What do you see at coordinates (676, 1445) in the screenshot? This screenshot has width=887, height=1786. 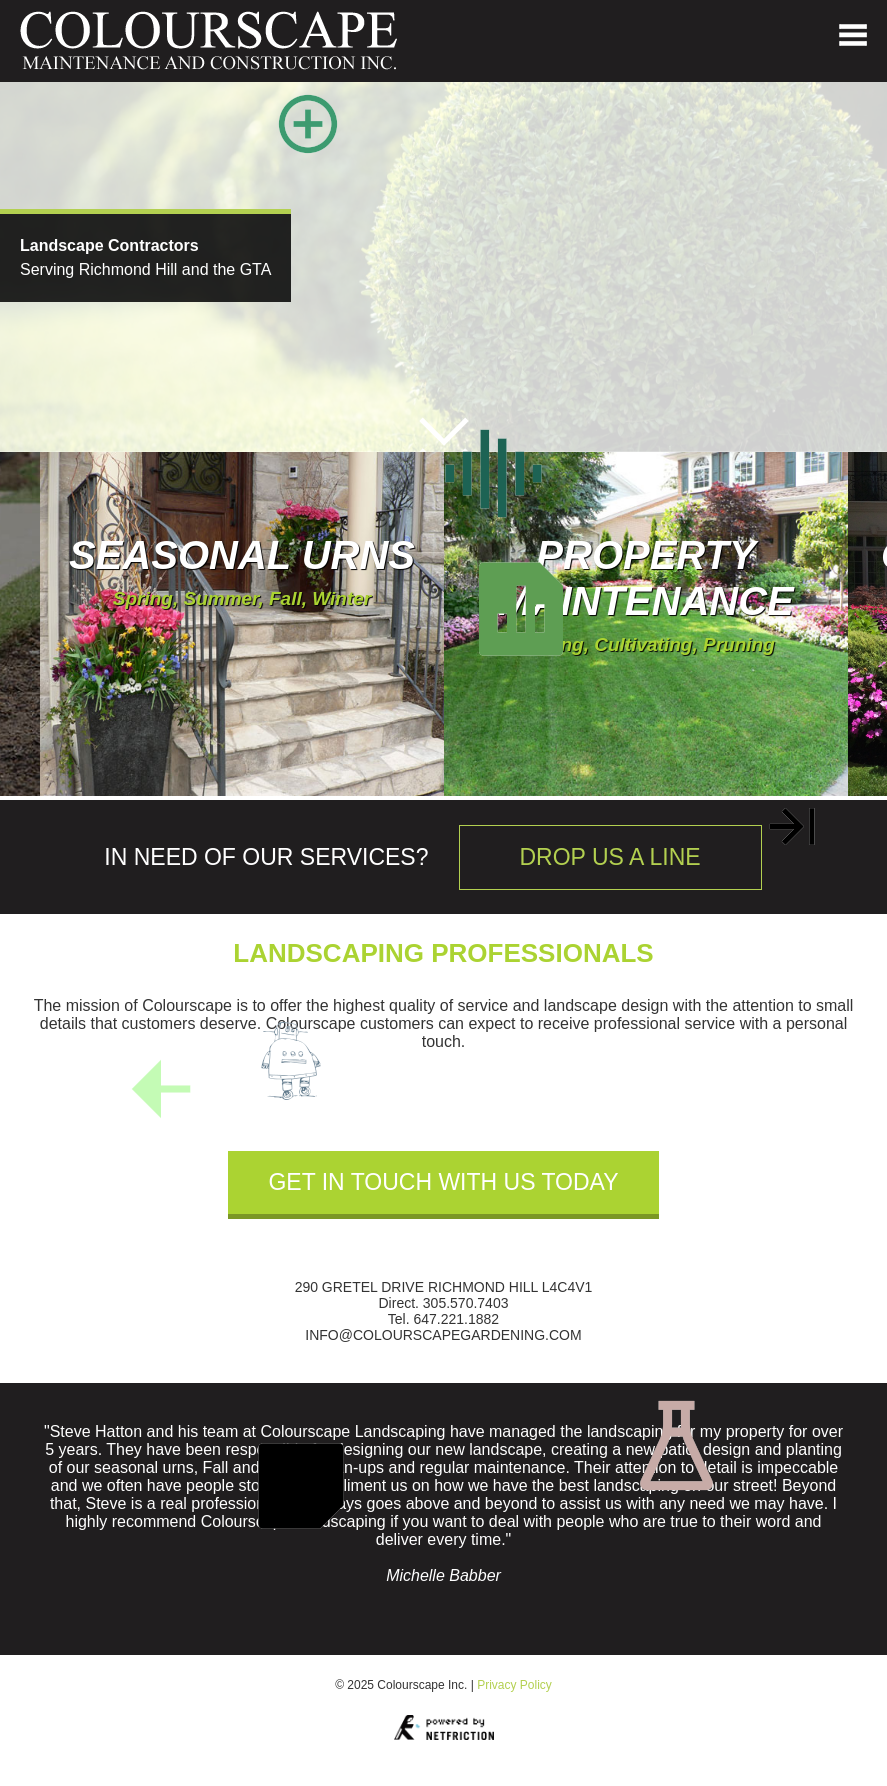 I see `access laboratory or science features` at bounding box center [676, 1445].